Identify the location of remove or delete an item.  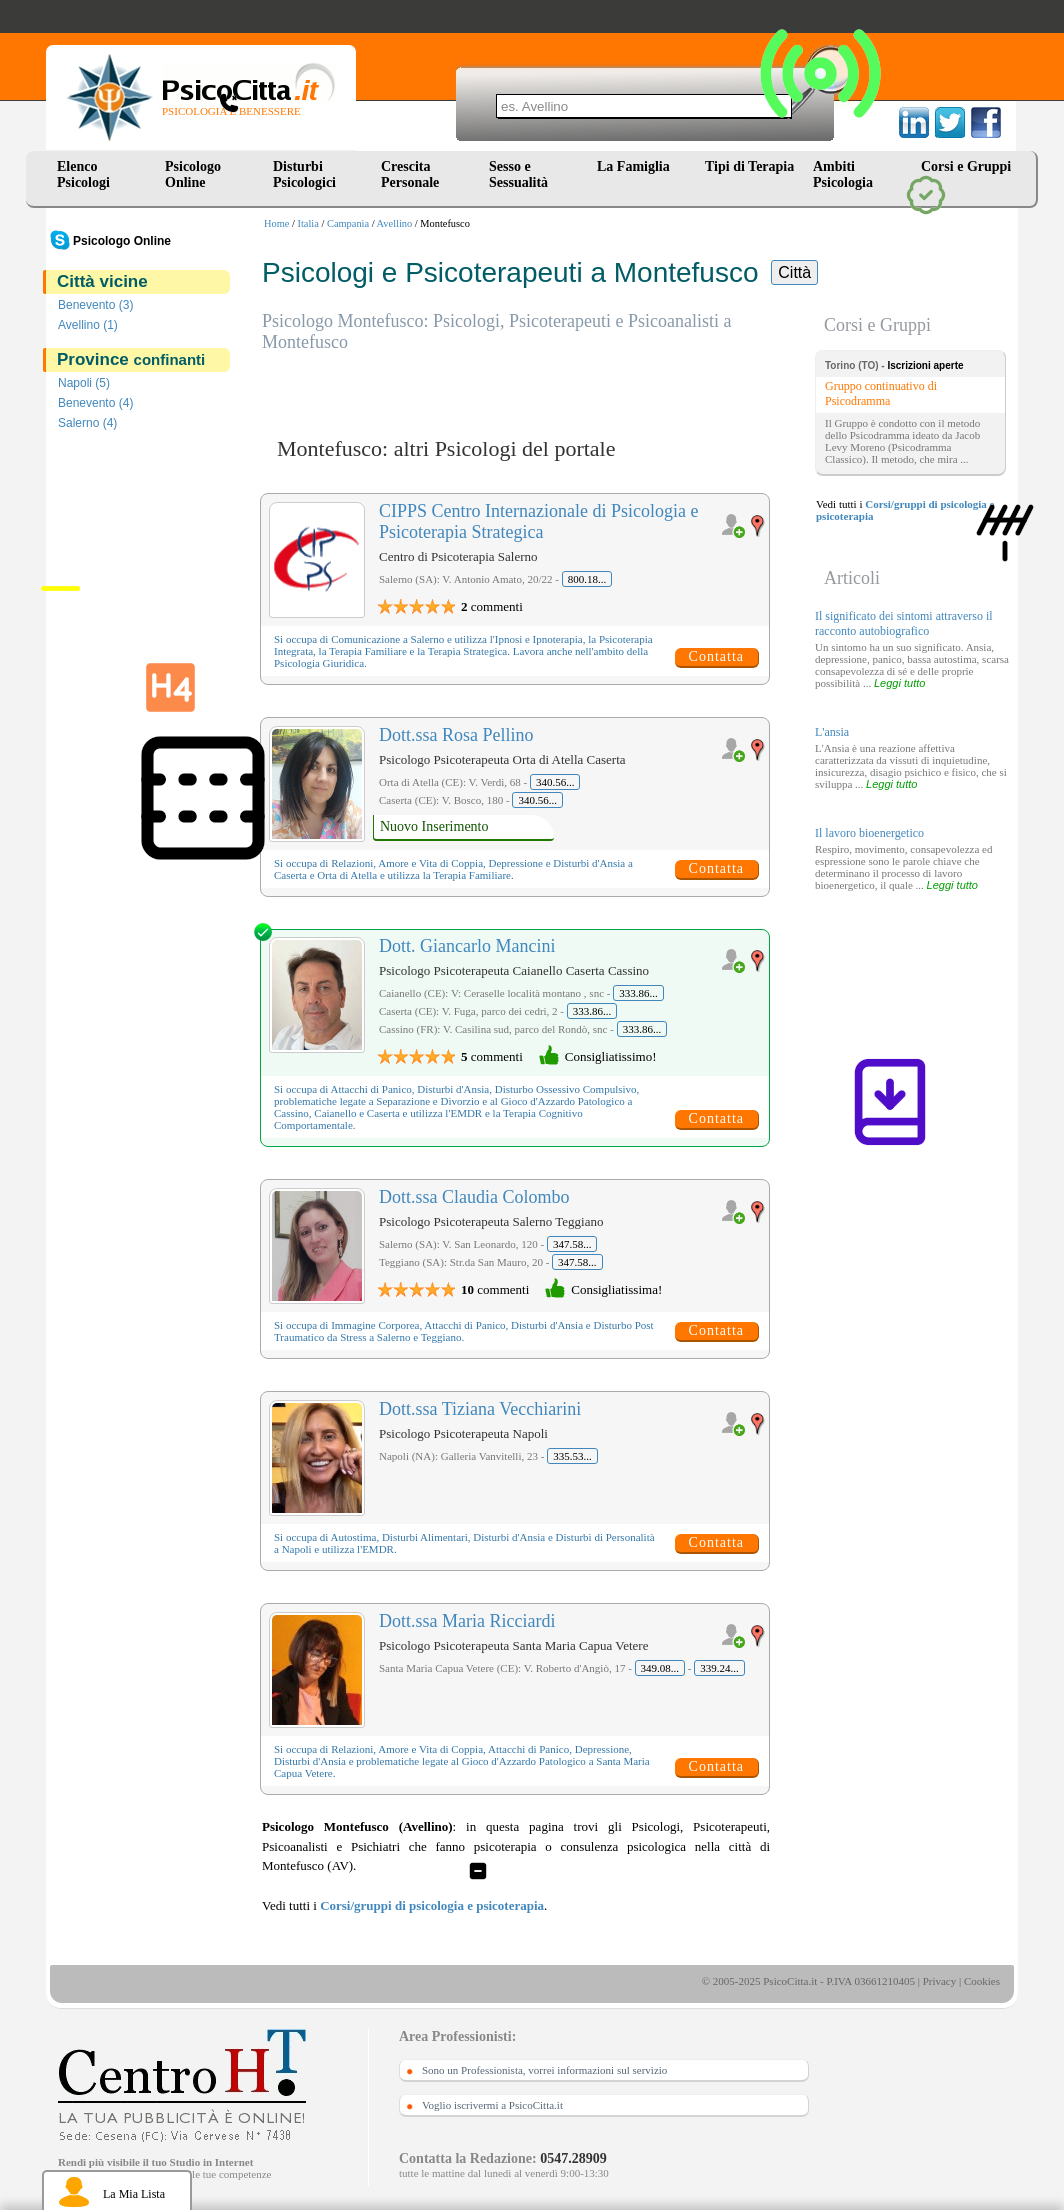
(478, 1871).